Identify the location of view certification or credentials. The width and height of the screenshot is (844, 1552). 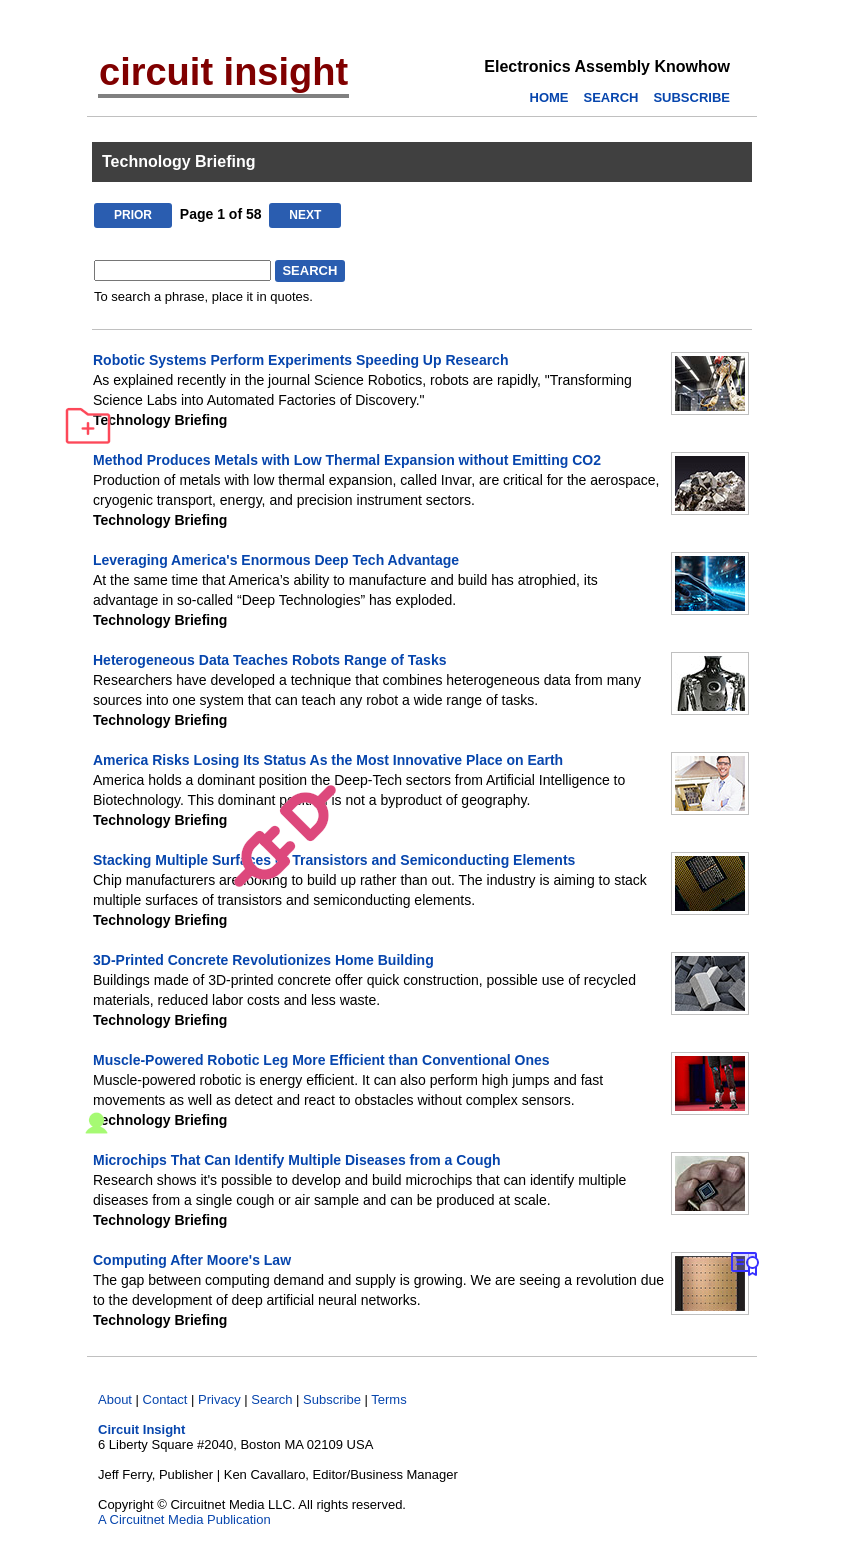
(744, 1263).